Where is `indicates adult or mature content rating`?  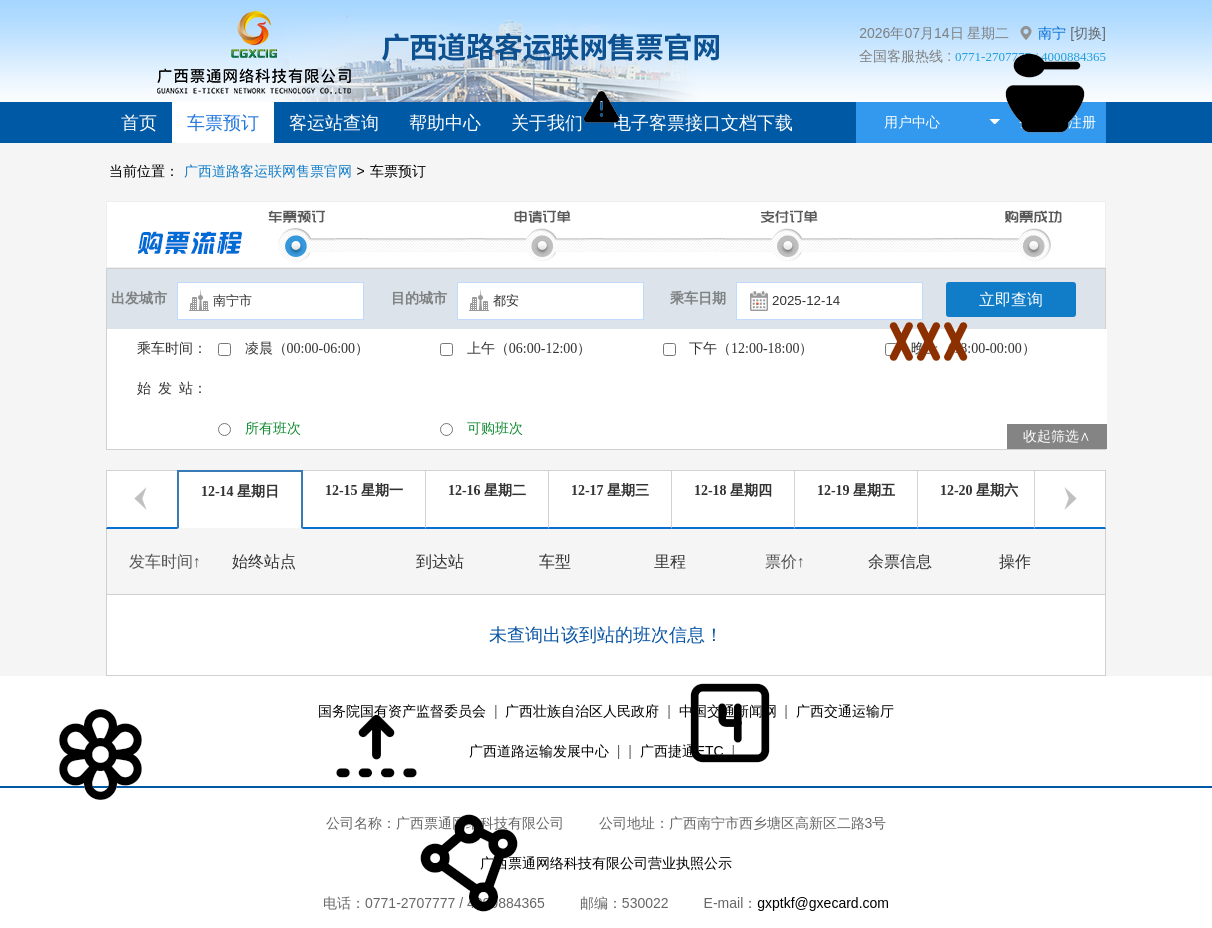
indicates adult or mature content rating is located at coordinates (928, 341).